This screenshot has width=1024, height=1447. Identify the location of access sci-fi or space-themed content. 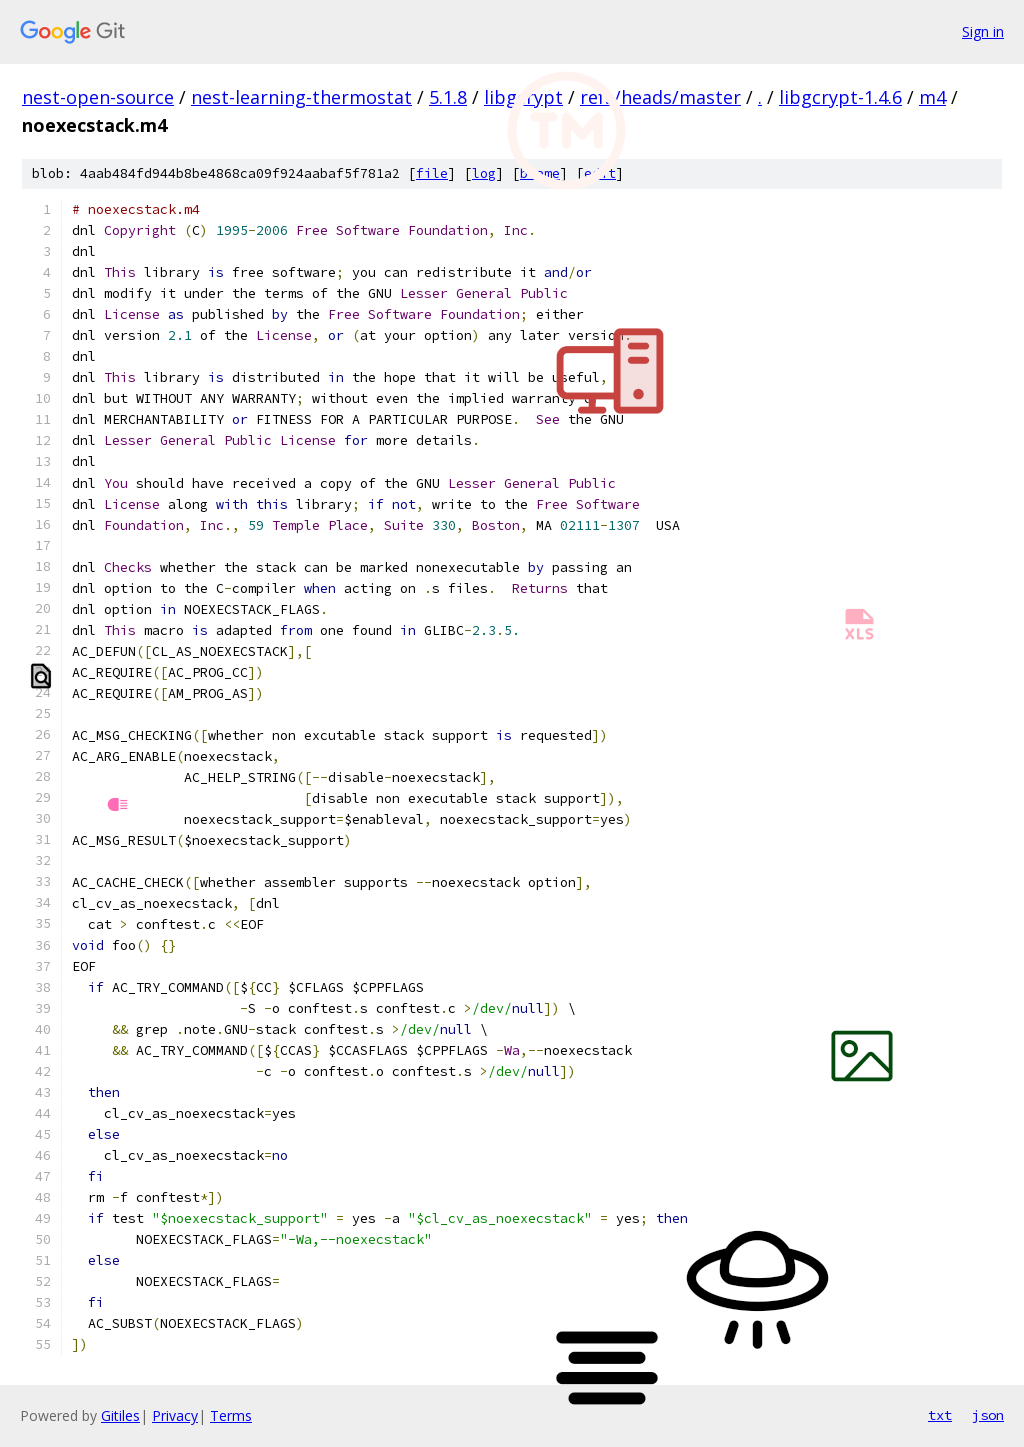
(757, 1287).